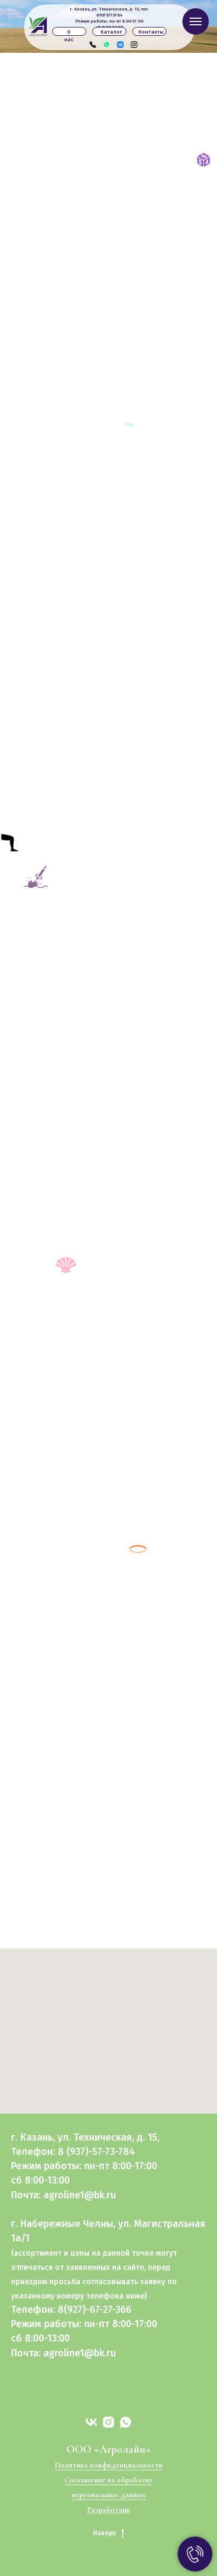  What do you see at coordinates (203, 160) in the screenshot?
I see `roll the dice or take a random action` at bounding box center [203, 160].